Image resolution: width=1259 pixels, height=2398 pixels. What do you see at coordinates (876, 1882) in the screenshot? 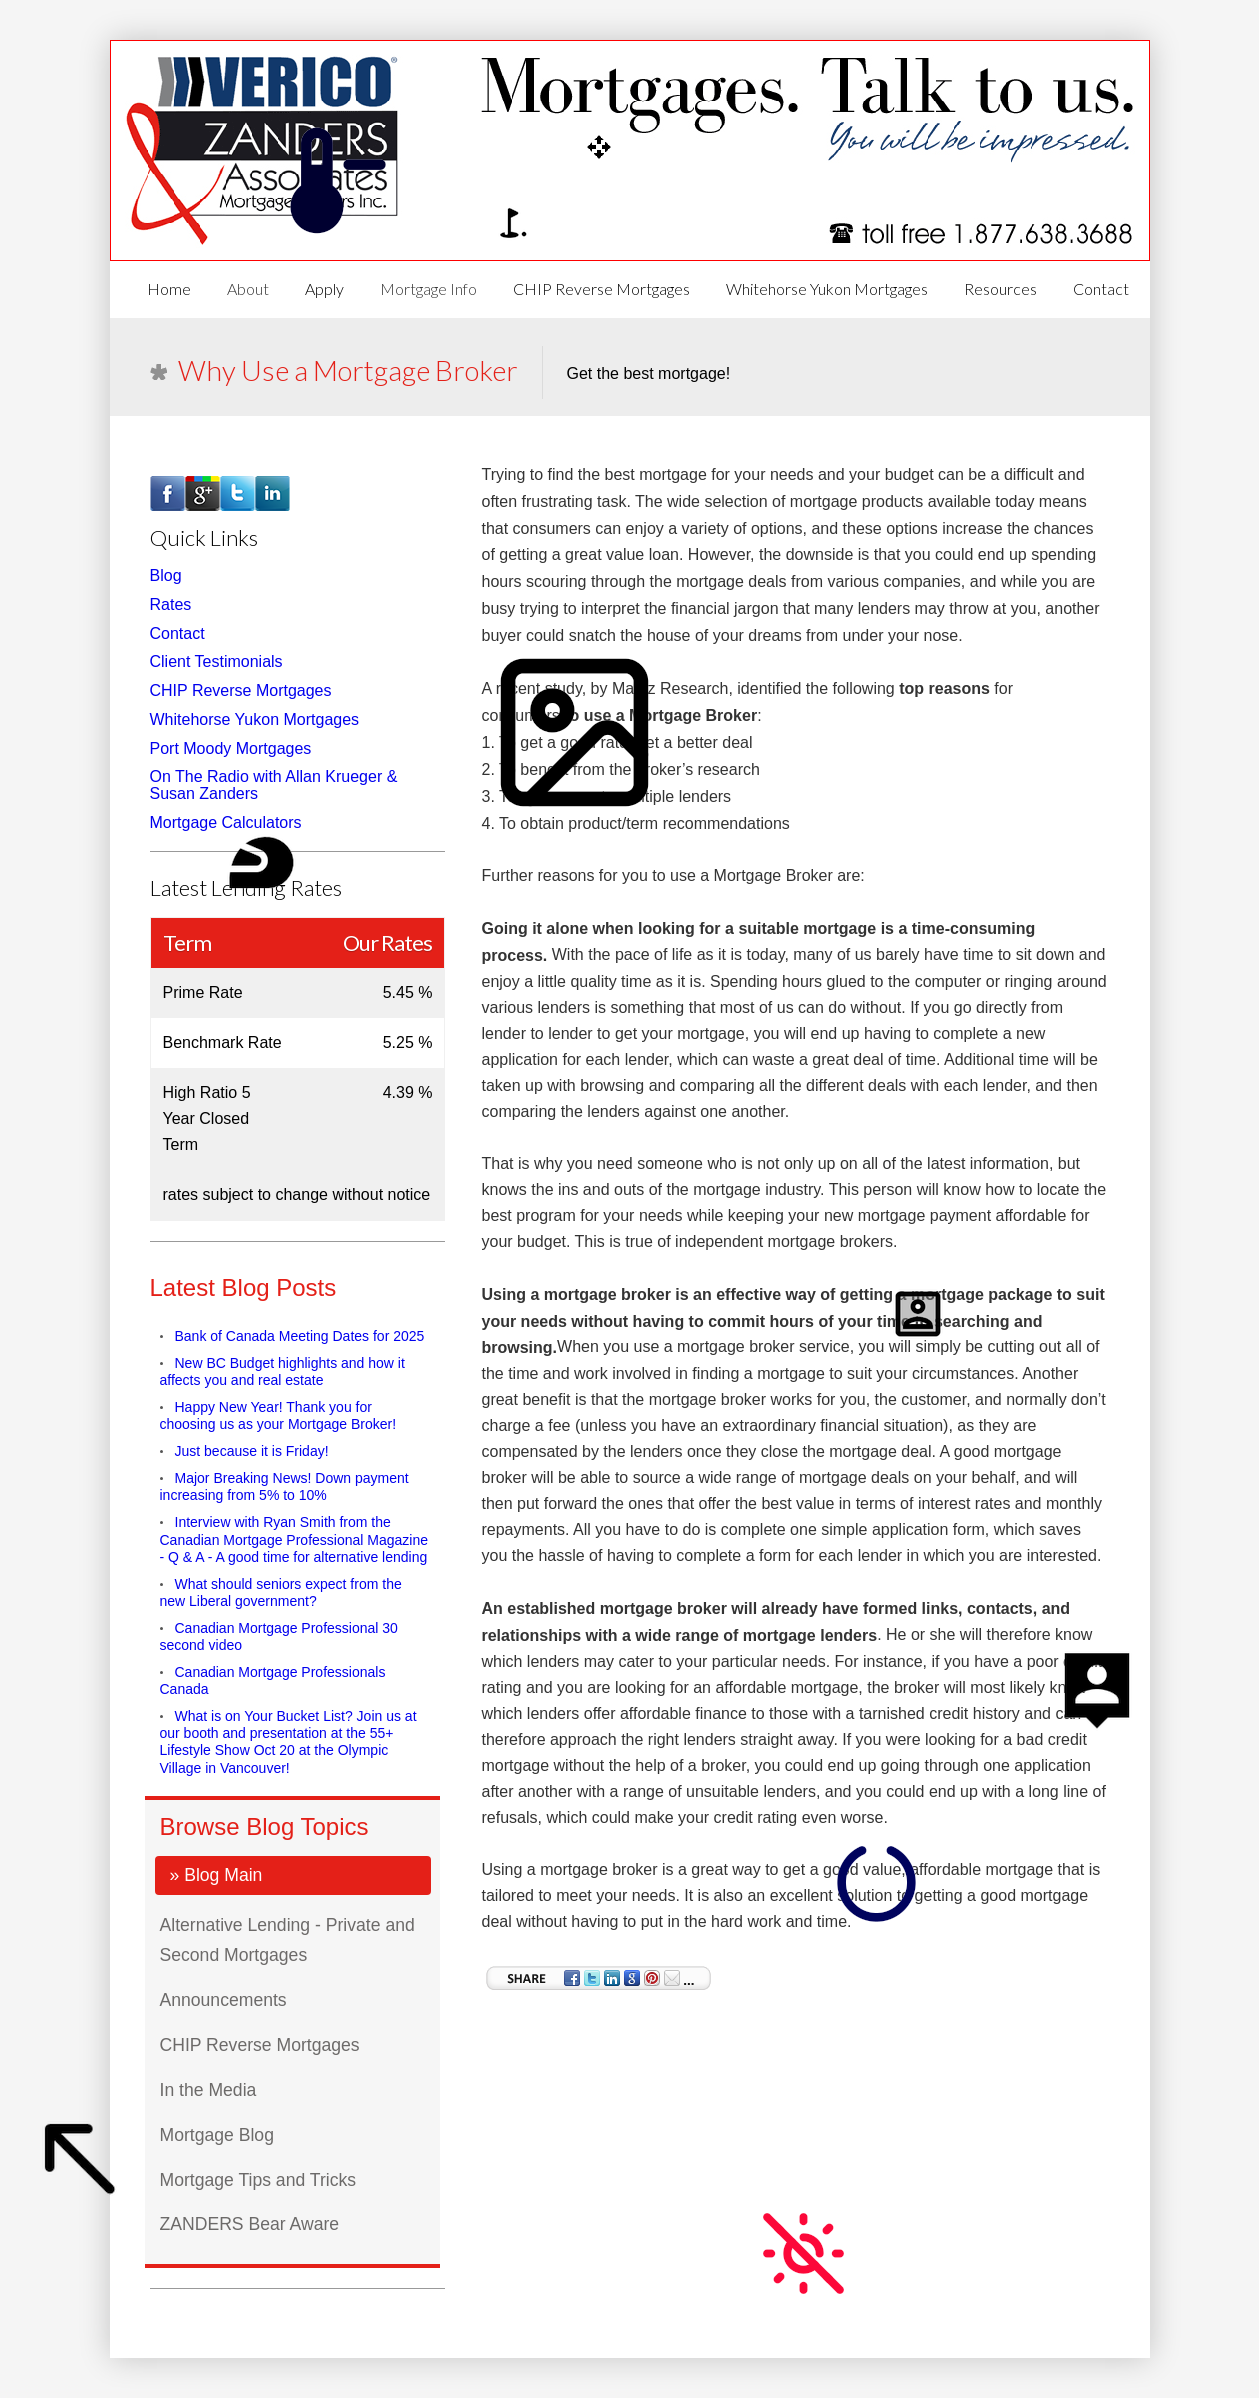
I see `loading or processing in progress` at bounding box center [876, 1882].